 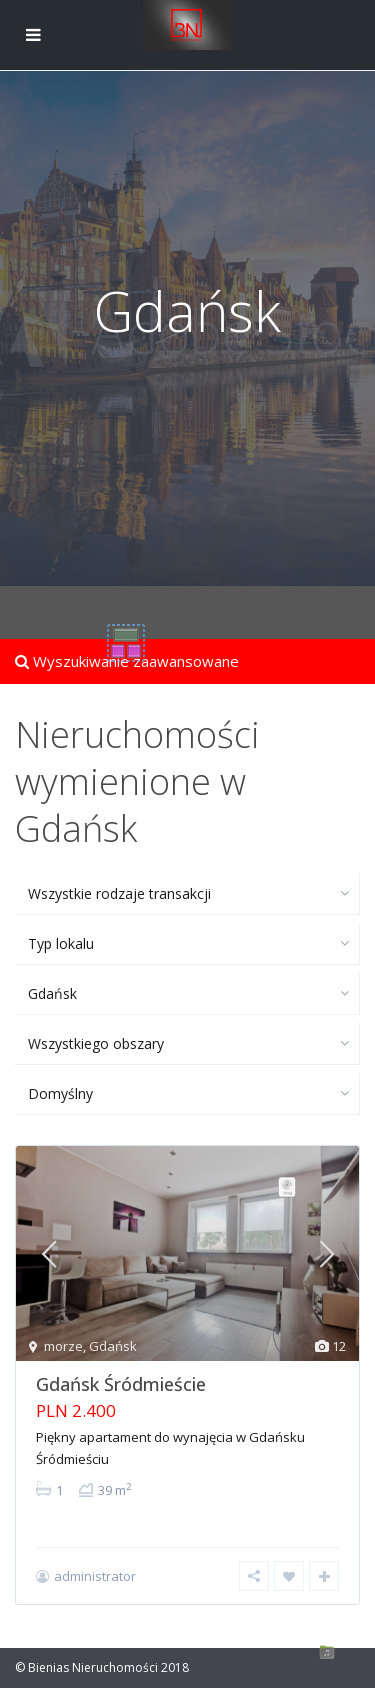 What do you see at coordinates (327, 1652) in the screenshot?
I see `open your music folder` at bounding box center [327, 1652].